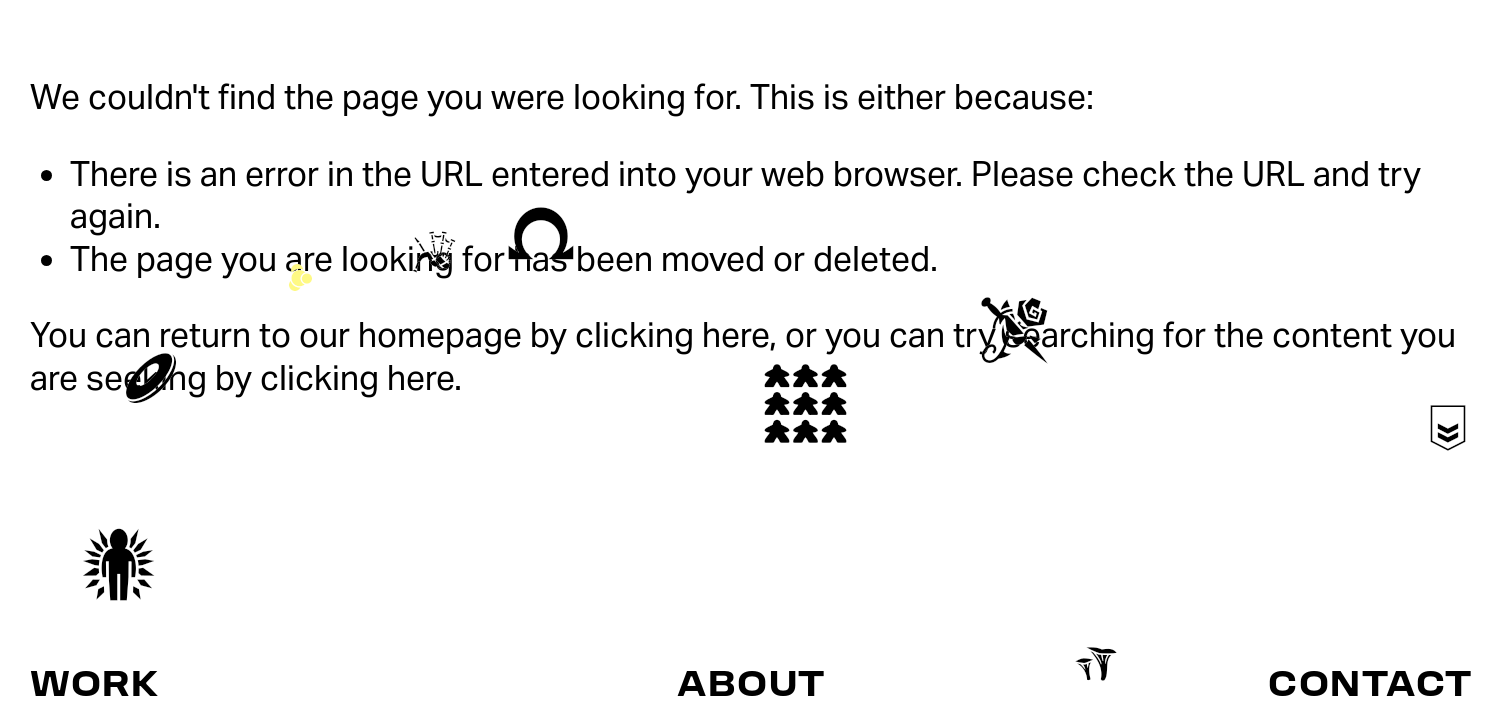 The width and height of the screenshot is (1503, 720). Describe the element at coordinates (1014, 330) in the screenshot. I see `select rogue or assassin character class` at that location.